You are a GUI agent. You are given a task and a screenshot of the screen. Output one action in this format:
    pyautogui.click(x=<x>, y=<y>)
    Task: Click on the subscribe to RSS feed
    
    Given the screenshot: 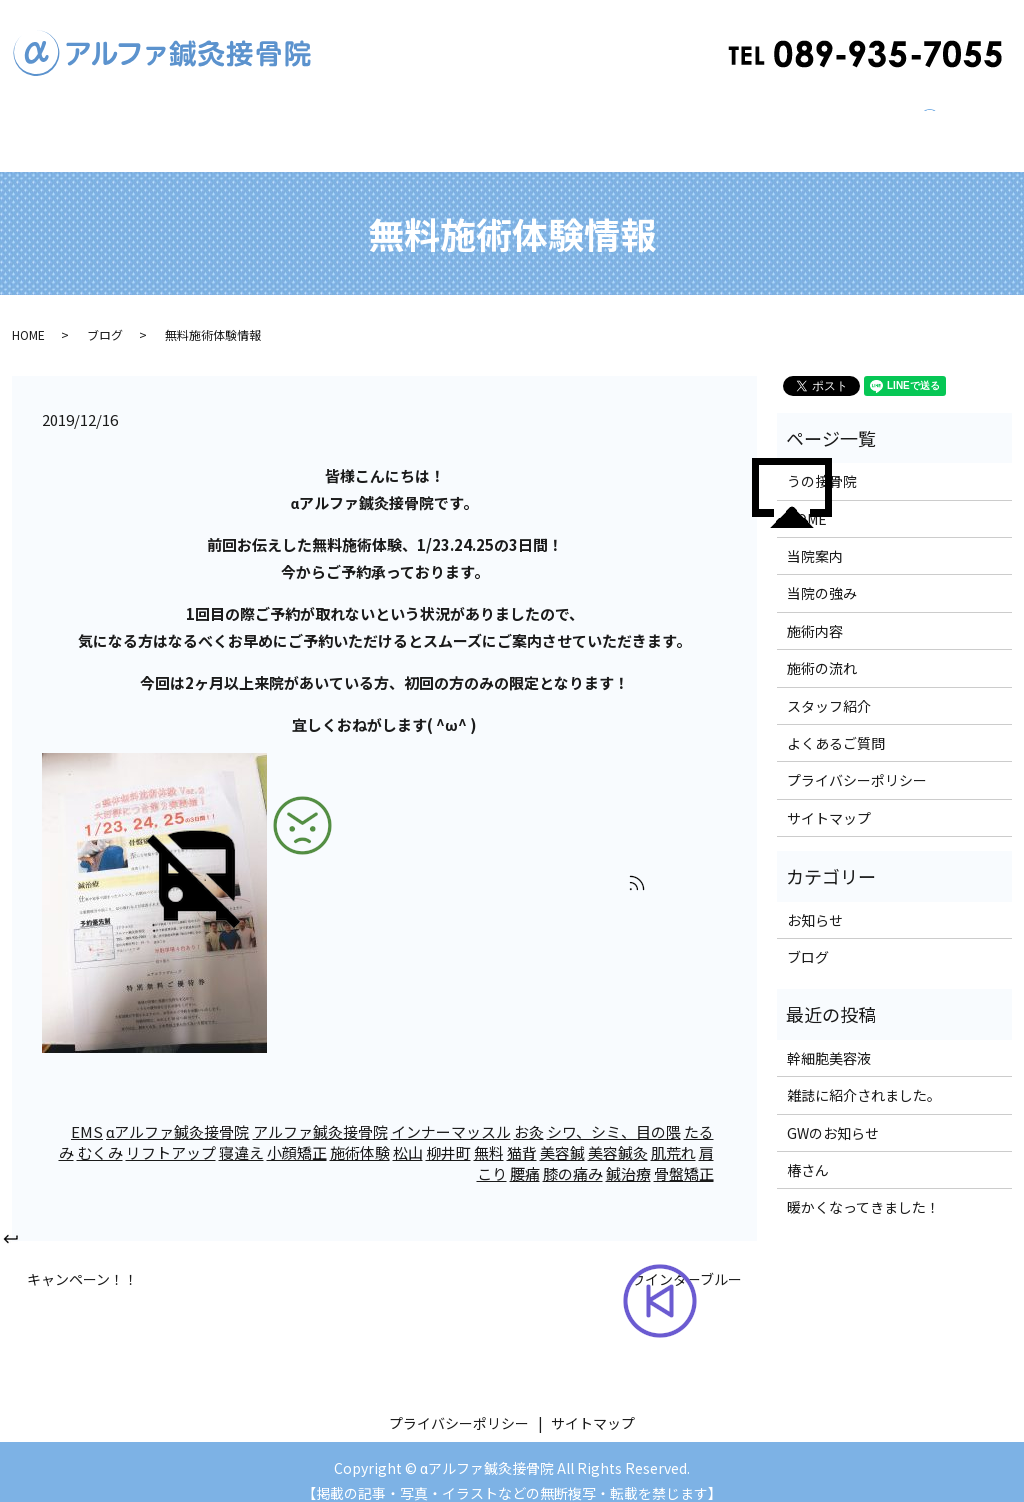 What is the action you would take?
    pyautogui.click(x=636, y=884)
    